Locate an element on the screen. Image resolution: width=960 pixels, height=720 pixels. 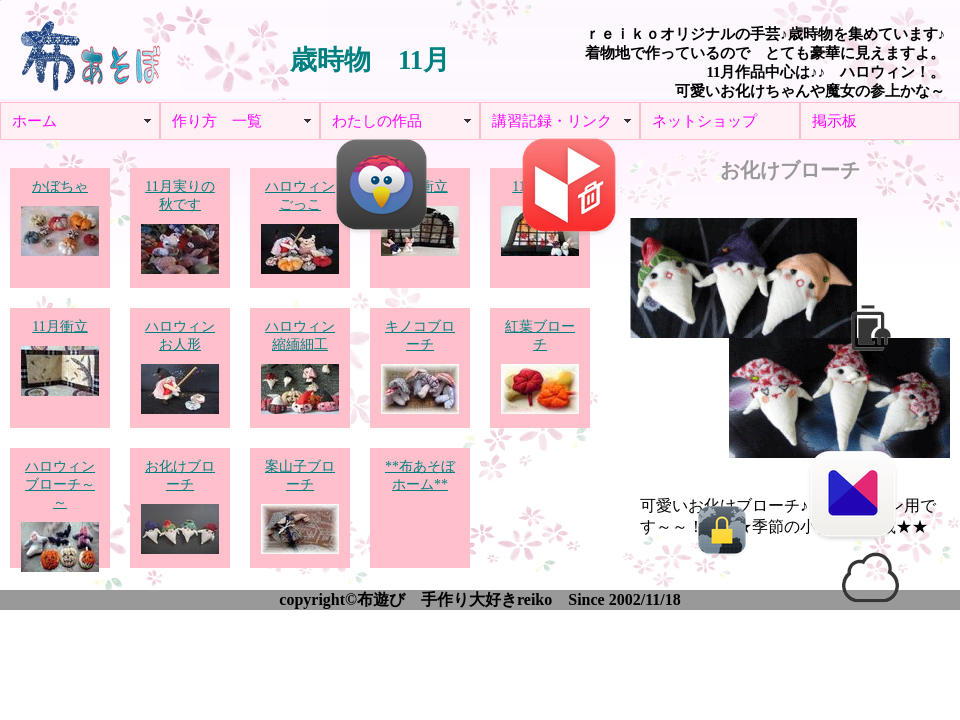
open flatsweep app for system cleanup is located at coordinates (569, 185).